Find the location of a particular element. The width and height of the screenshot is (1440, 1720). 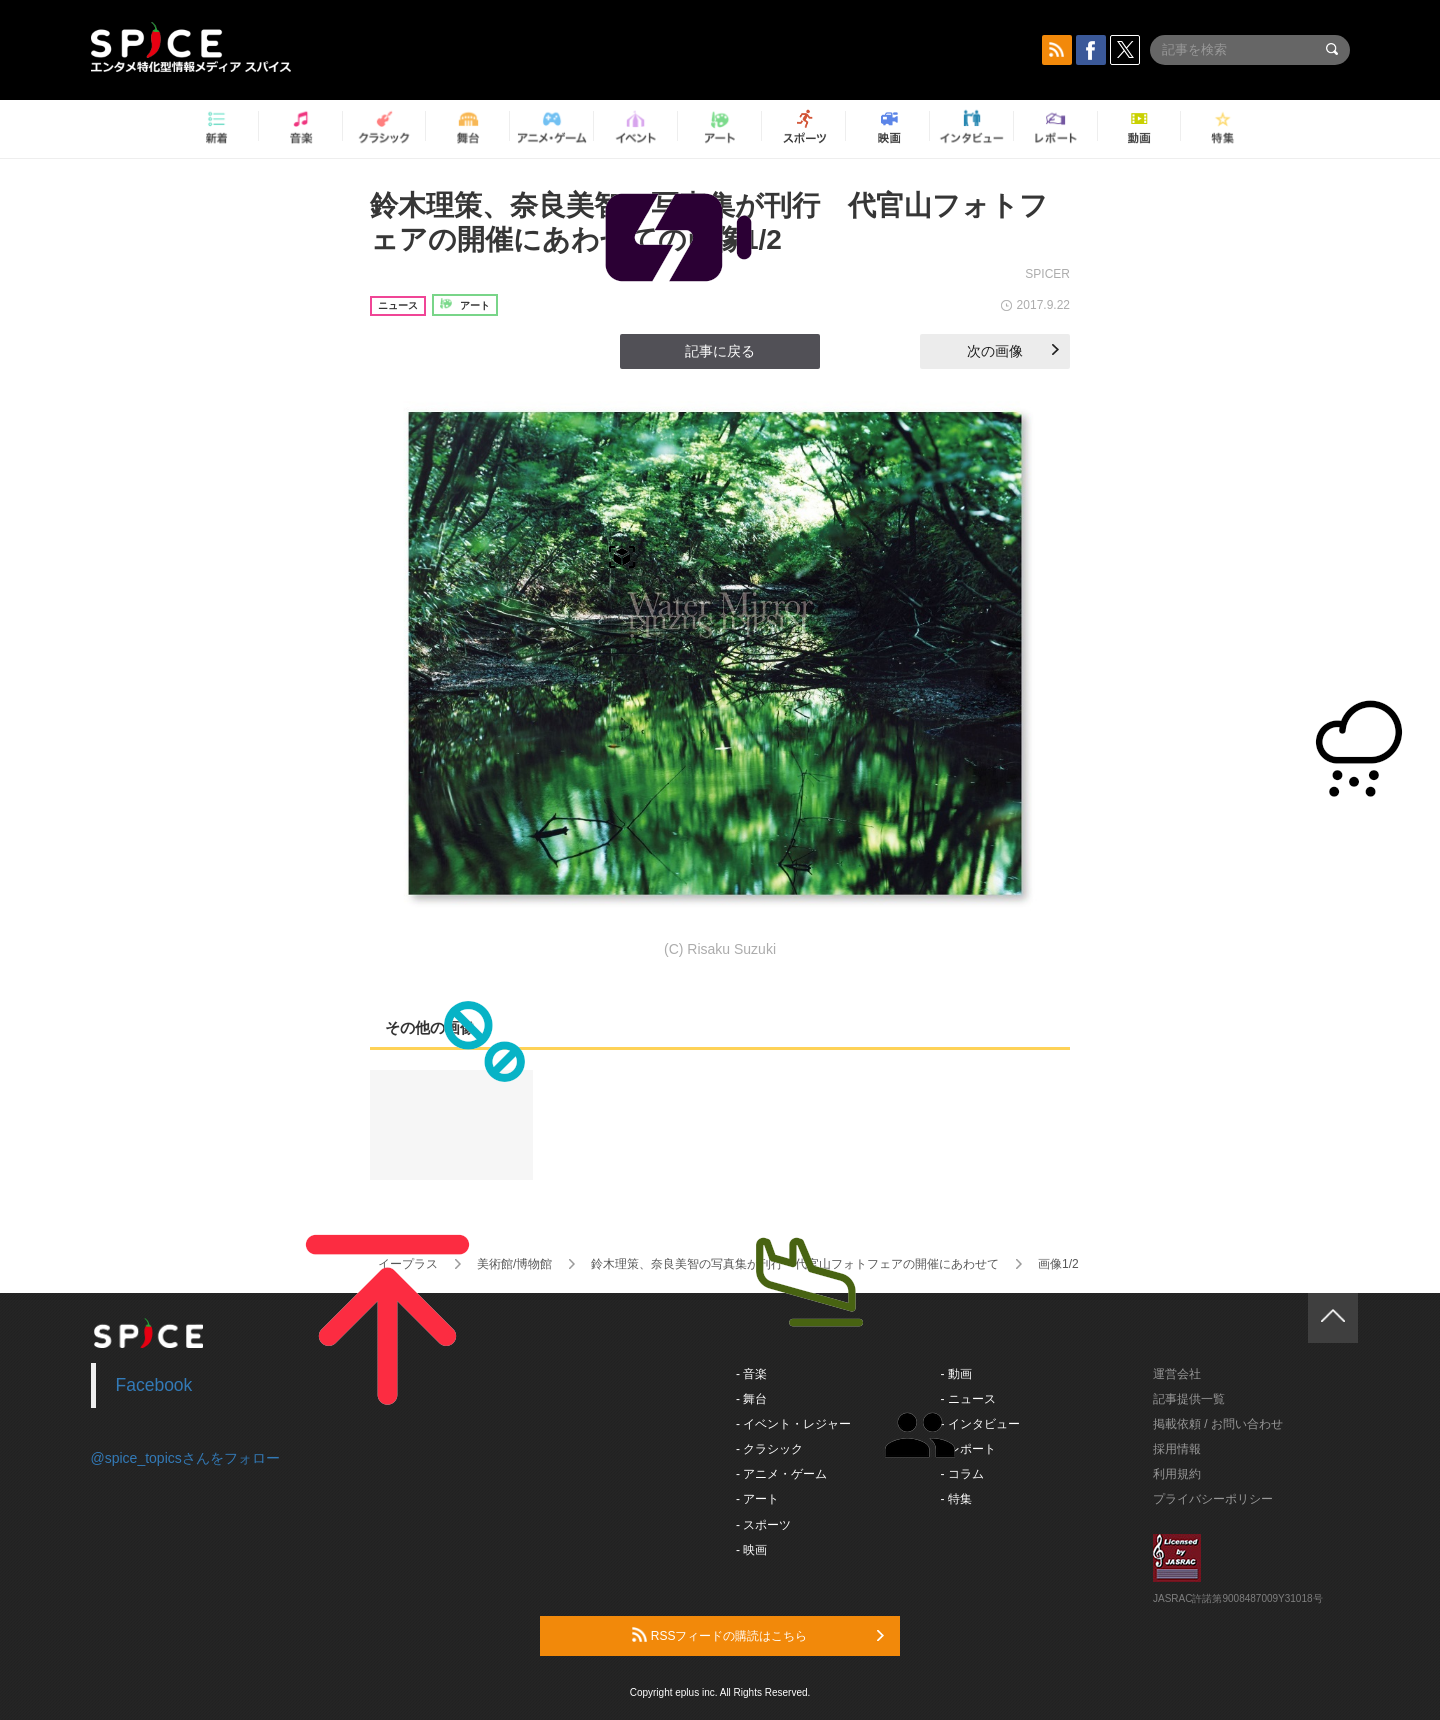

access medication tracking or reminders is located at coordinates (484, 1041).